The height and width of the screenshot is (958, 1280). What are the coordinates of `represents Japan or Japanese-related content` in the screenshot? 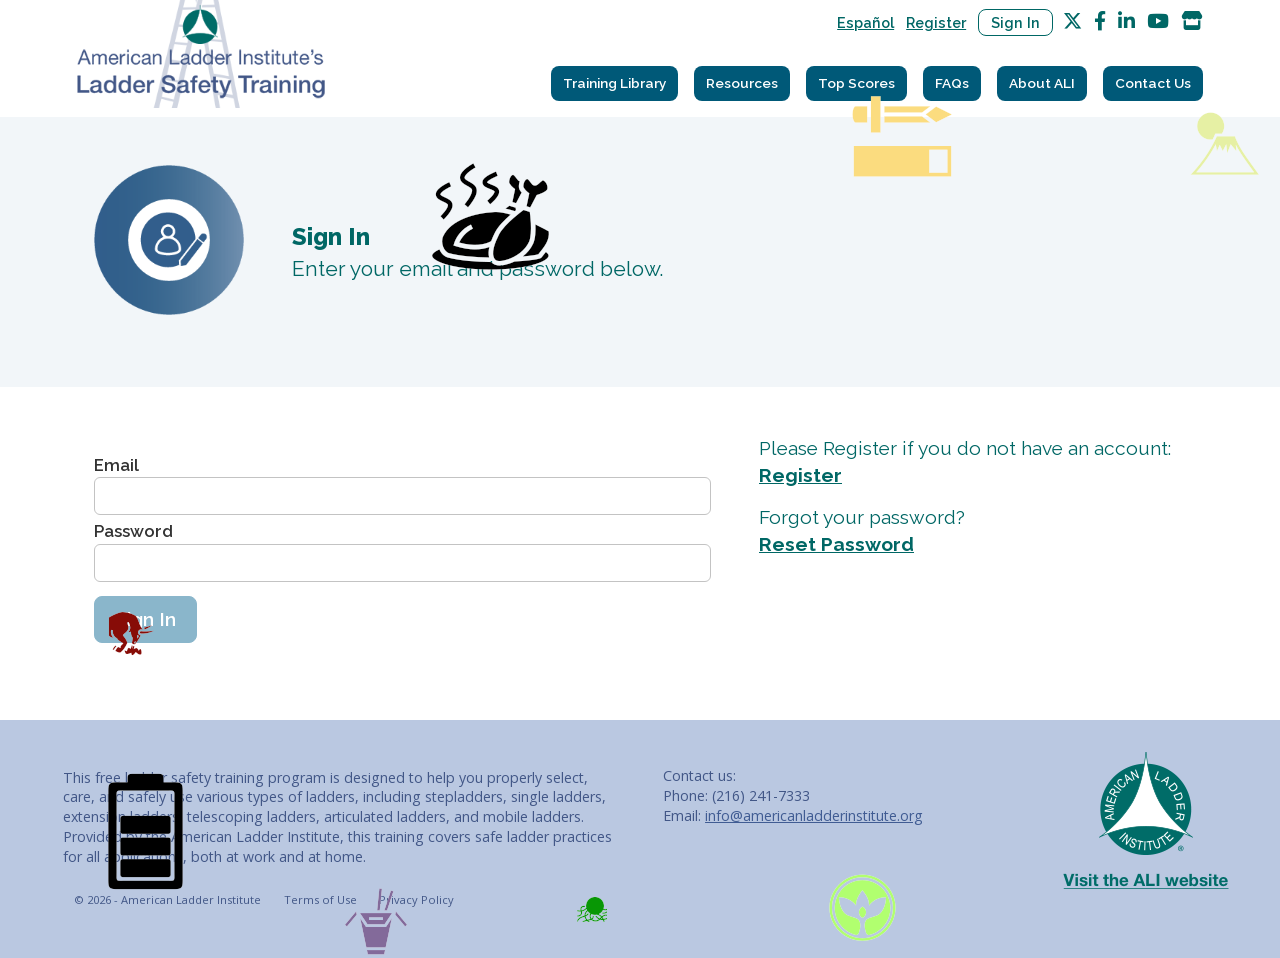 It's located at (1225, 142).